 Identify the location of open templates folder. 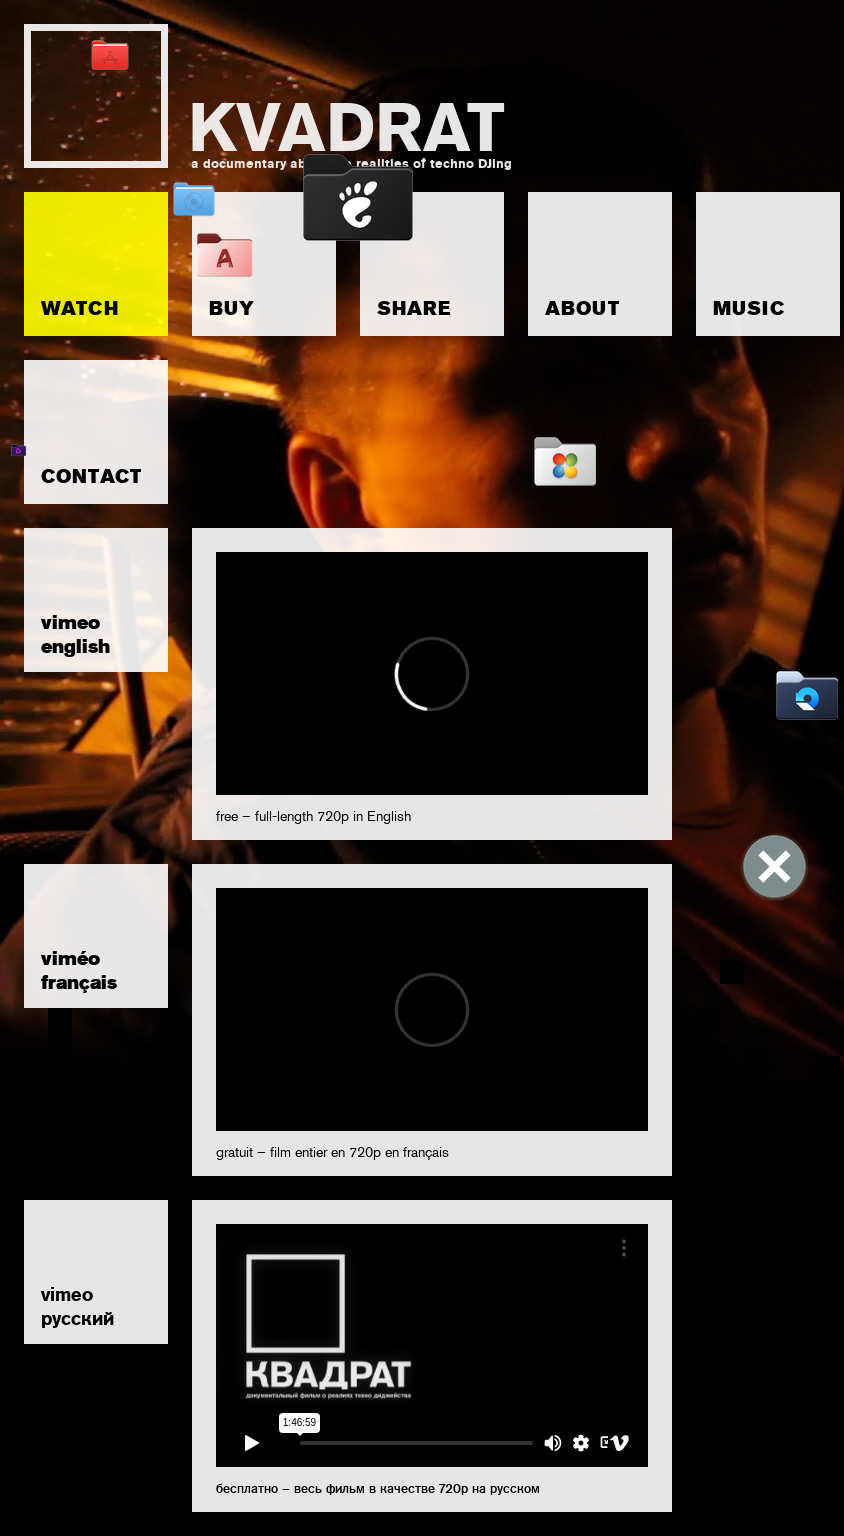
(110, 55).